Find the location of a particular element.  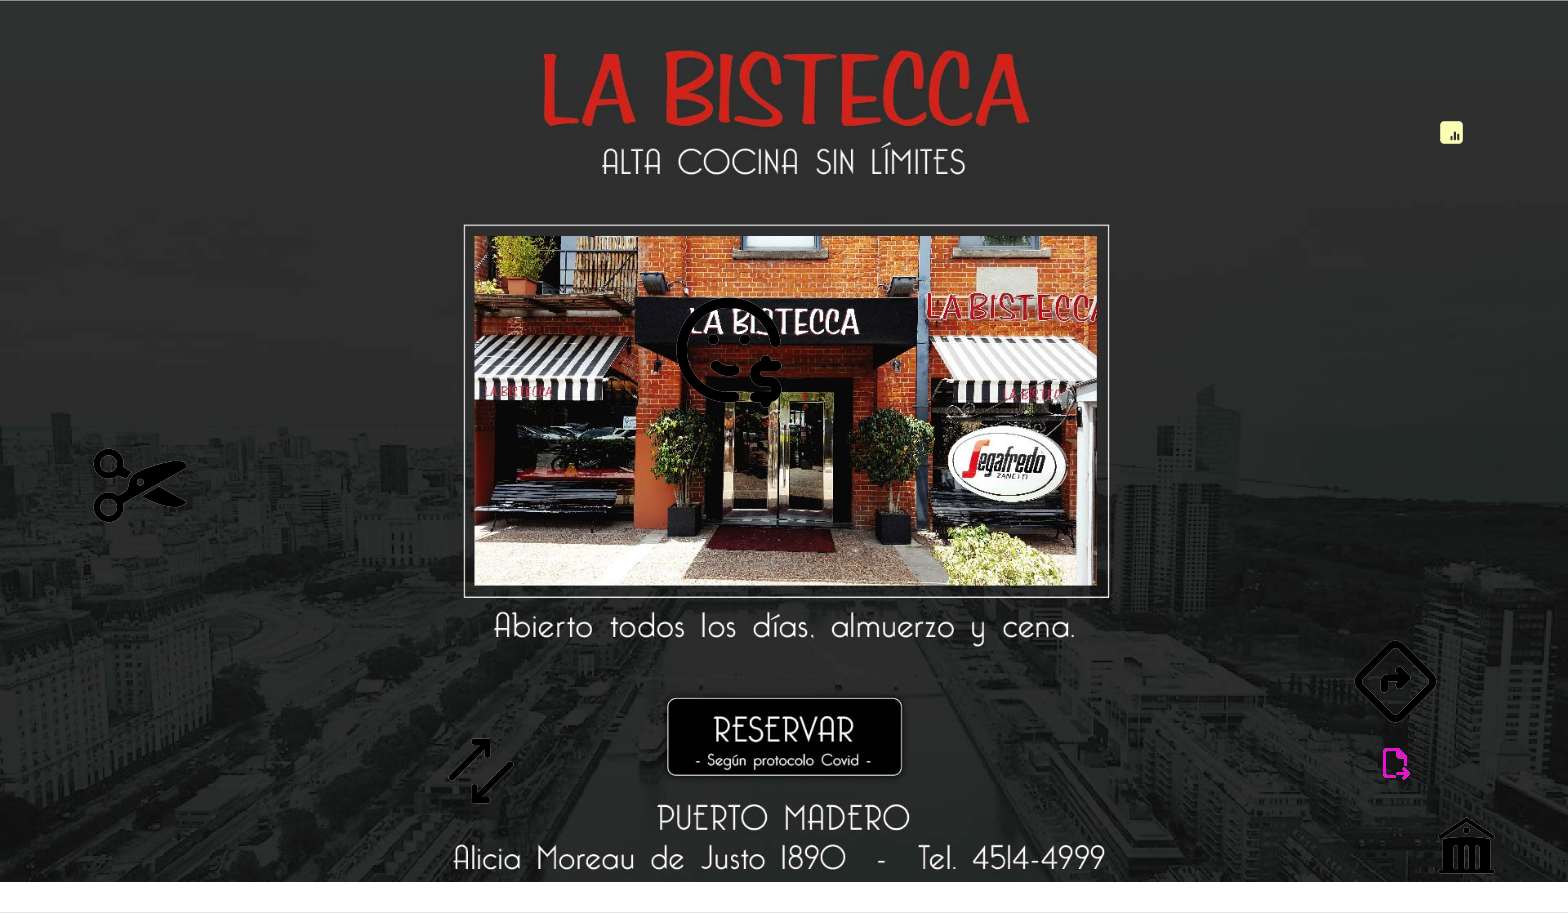

access library or archives is located at coordinates (1466, 845).